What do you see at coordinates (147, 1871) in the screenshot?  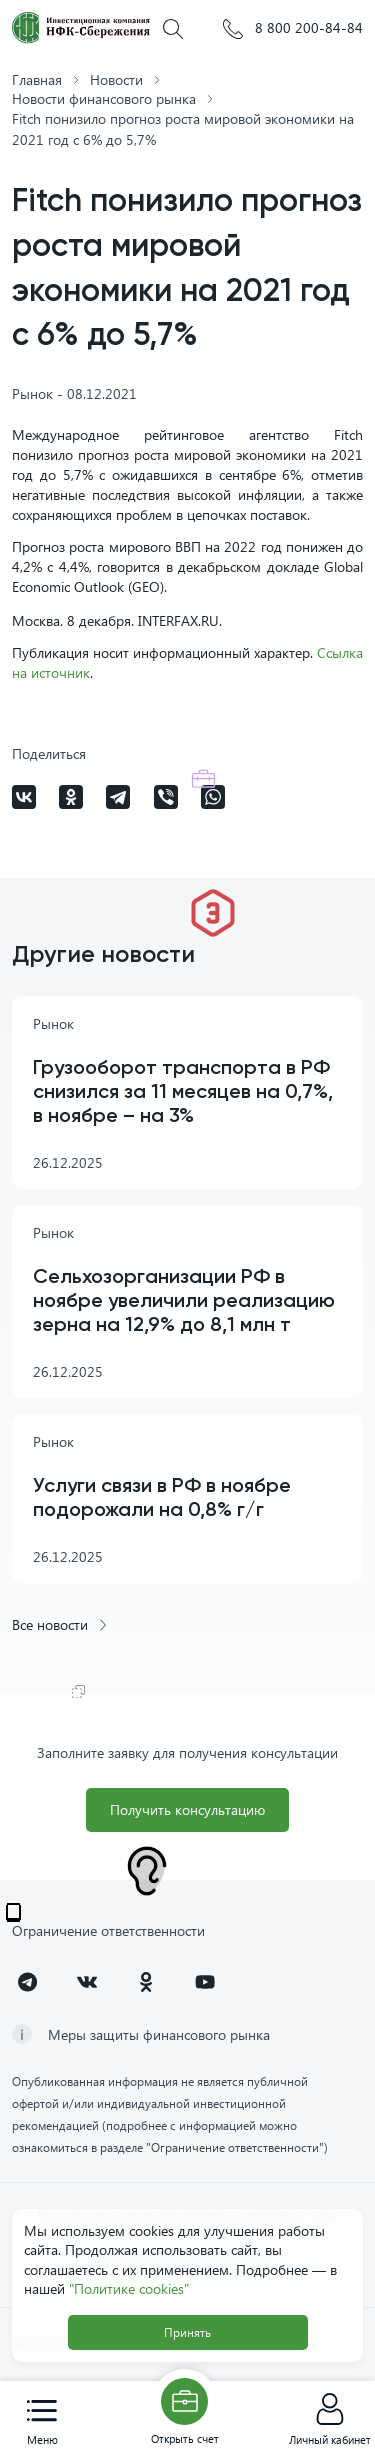 I see `access audio or hearing settings` at bounding box center [147, 1871].